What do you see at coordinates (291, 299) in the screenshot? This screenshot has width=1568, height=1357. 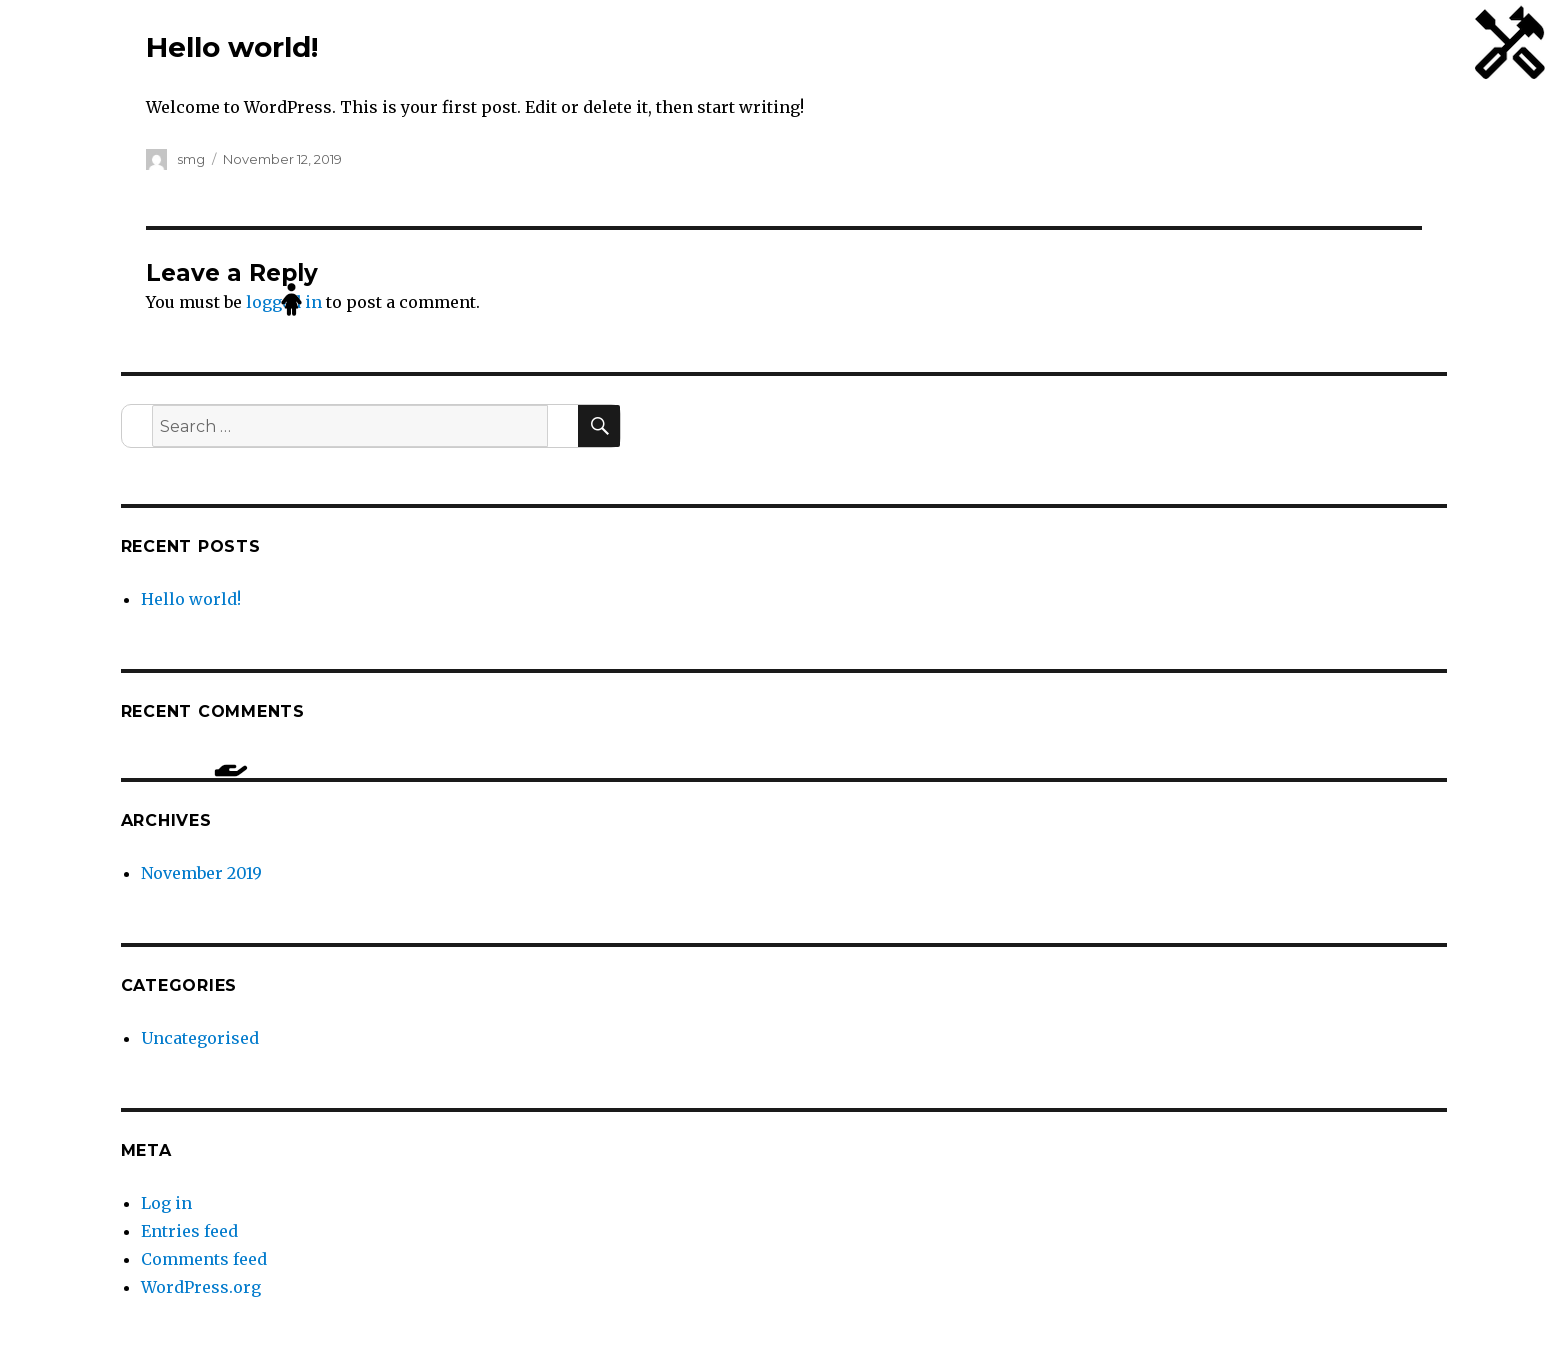 I see `indicates child or kid-friendly content` at bounding box center [291, 299].